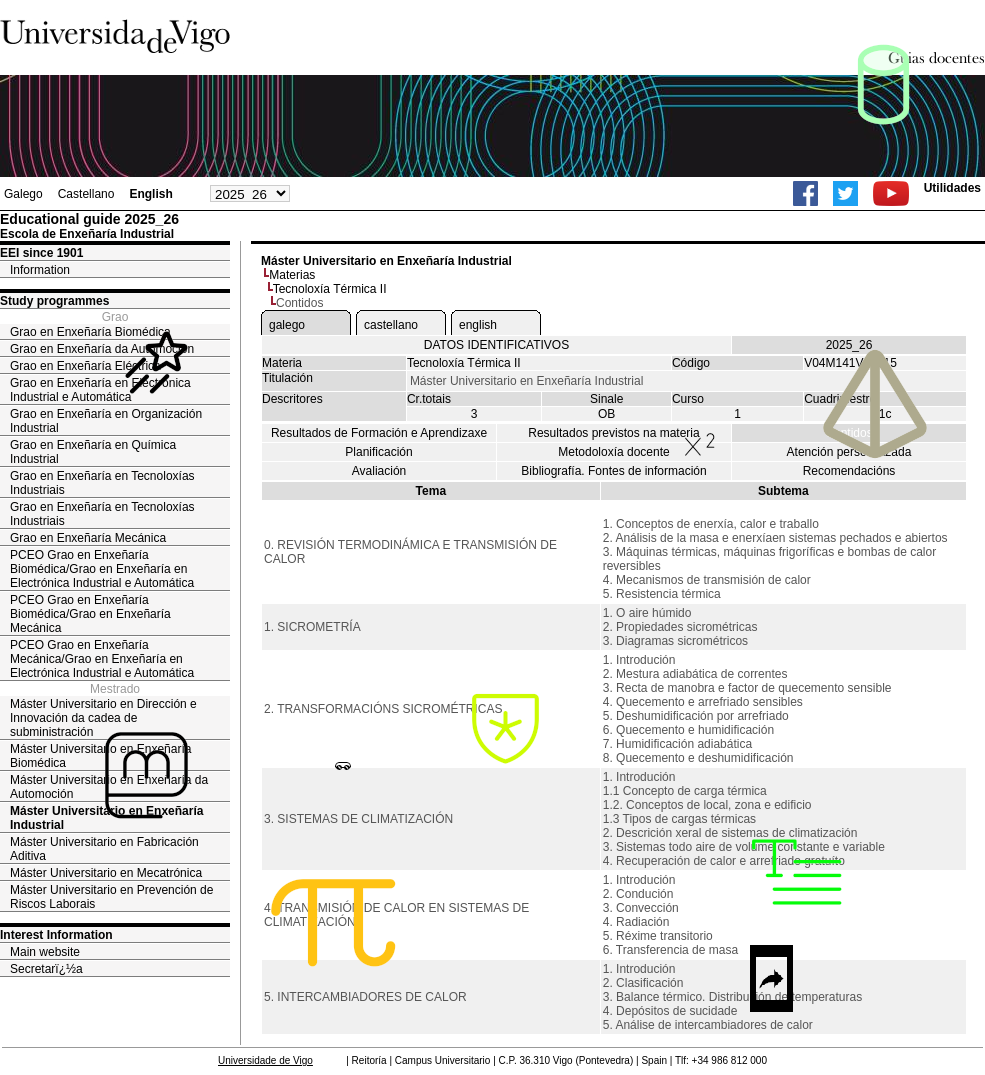 The width and height of the screenshot is (985, 1075). Describe the element at coordinates (771, 978) in the screenshot. I see `share your mobile screen` at that location.